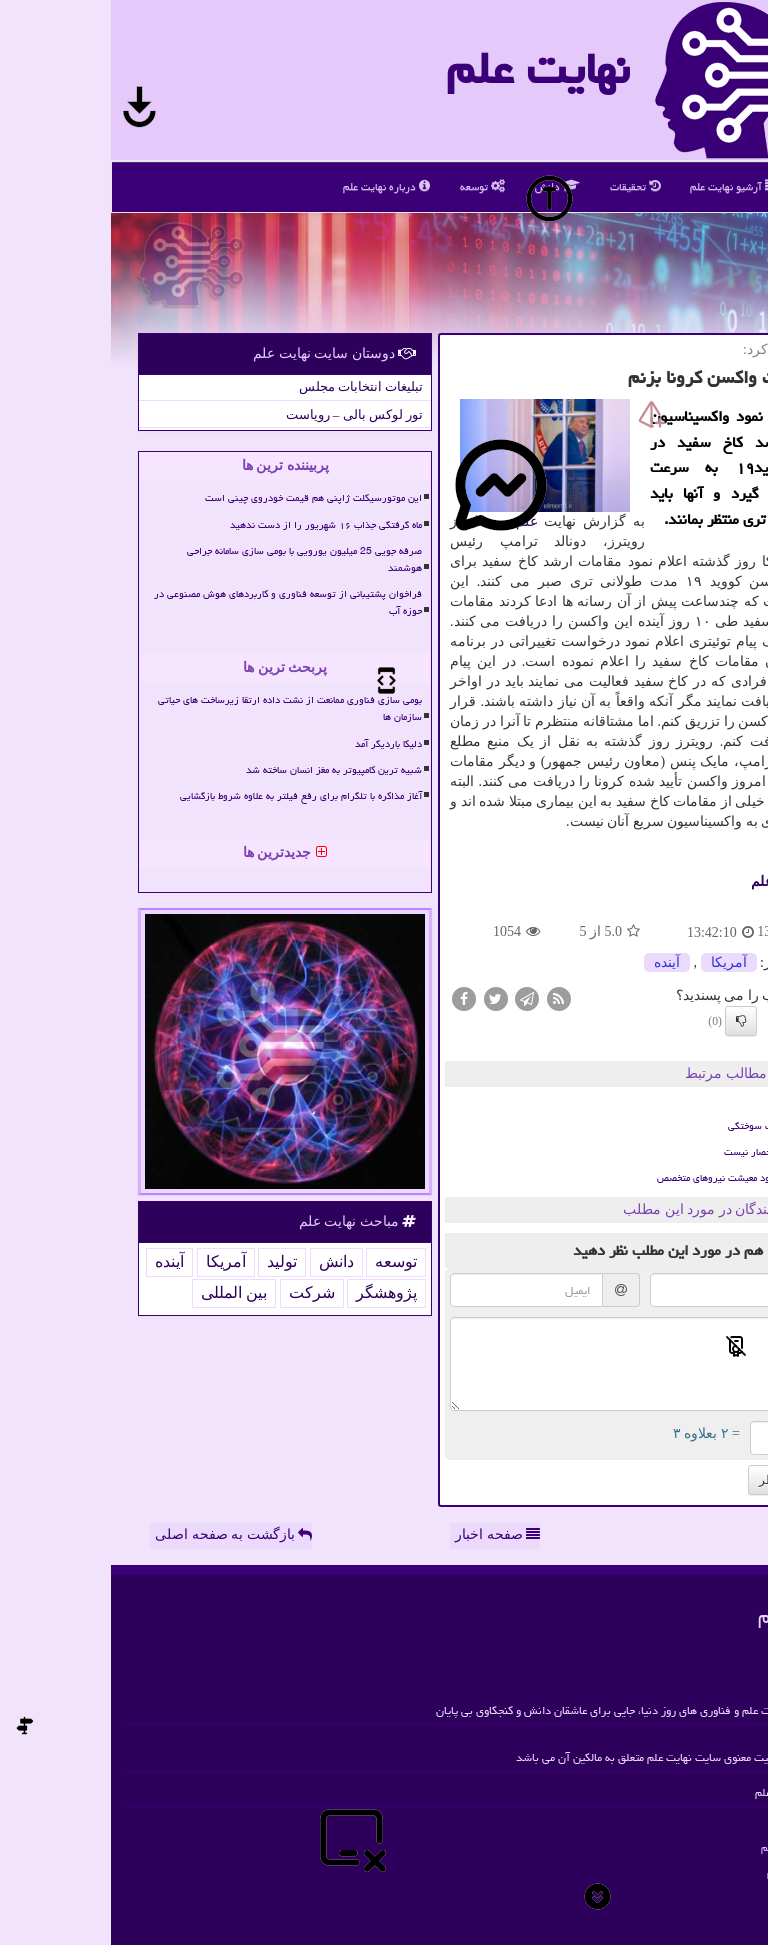 The width and height of the screenshot is (768, 1945). Describe the element at coordinates (597, 1896) in the screenshot. I see `expand to show more content below` at that location.